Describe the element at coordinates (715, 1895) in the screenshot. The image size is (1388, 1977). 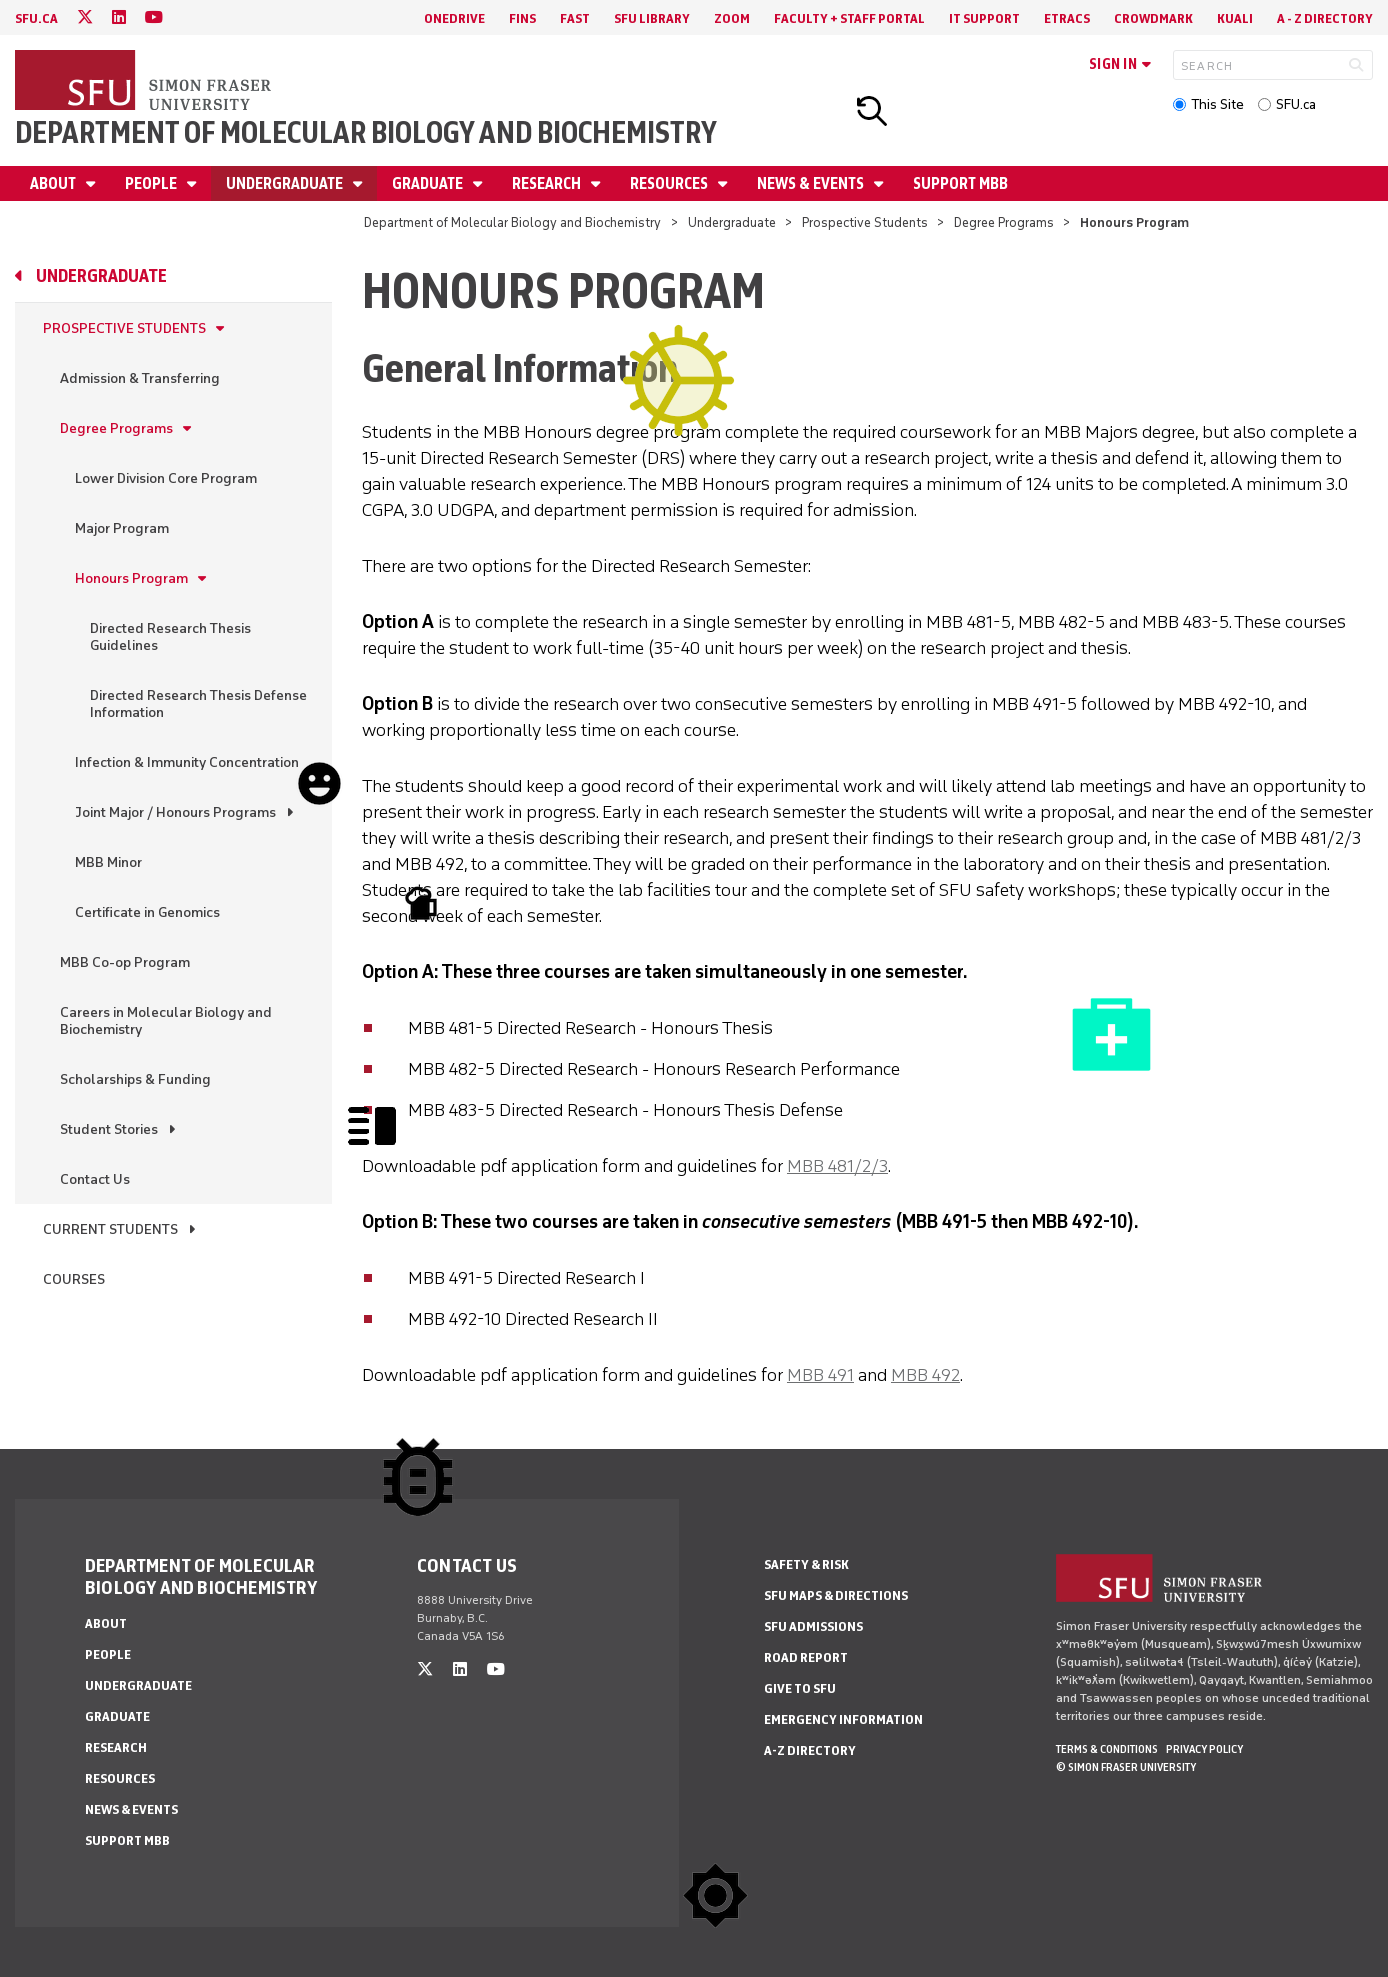
I see `adjust screen brightness` at that location.